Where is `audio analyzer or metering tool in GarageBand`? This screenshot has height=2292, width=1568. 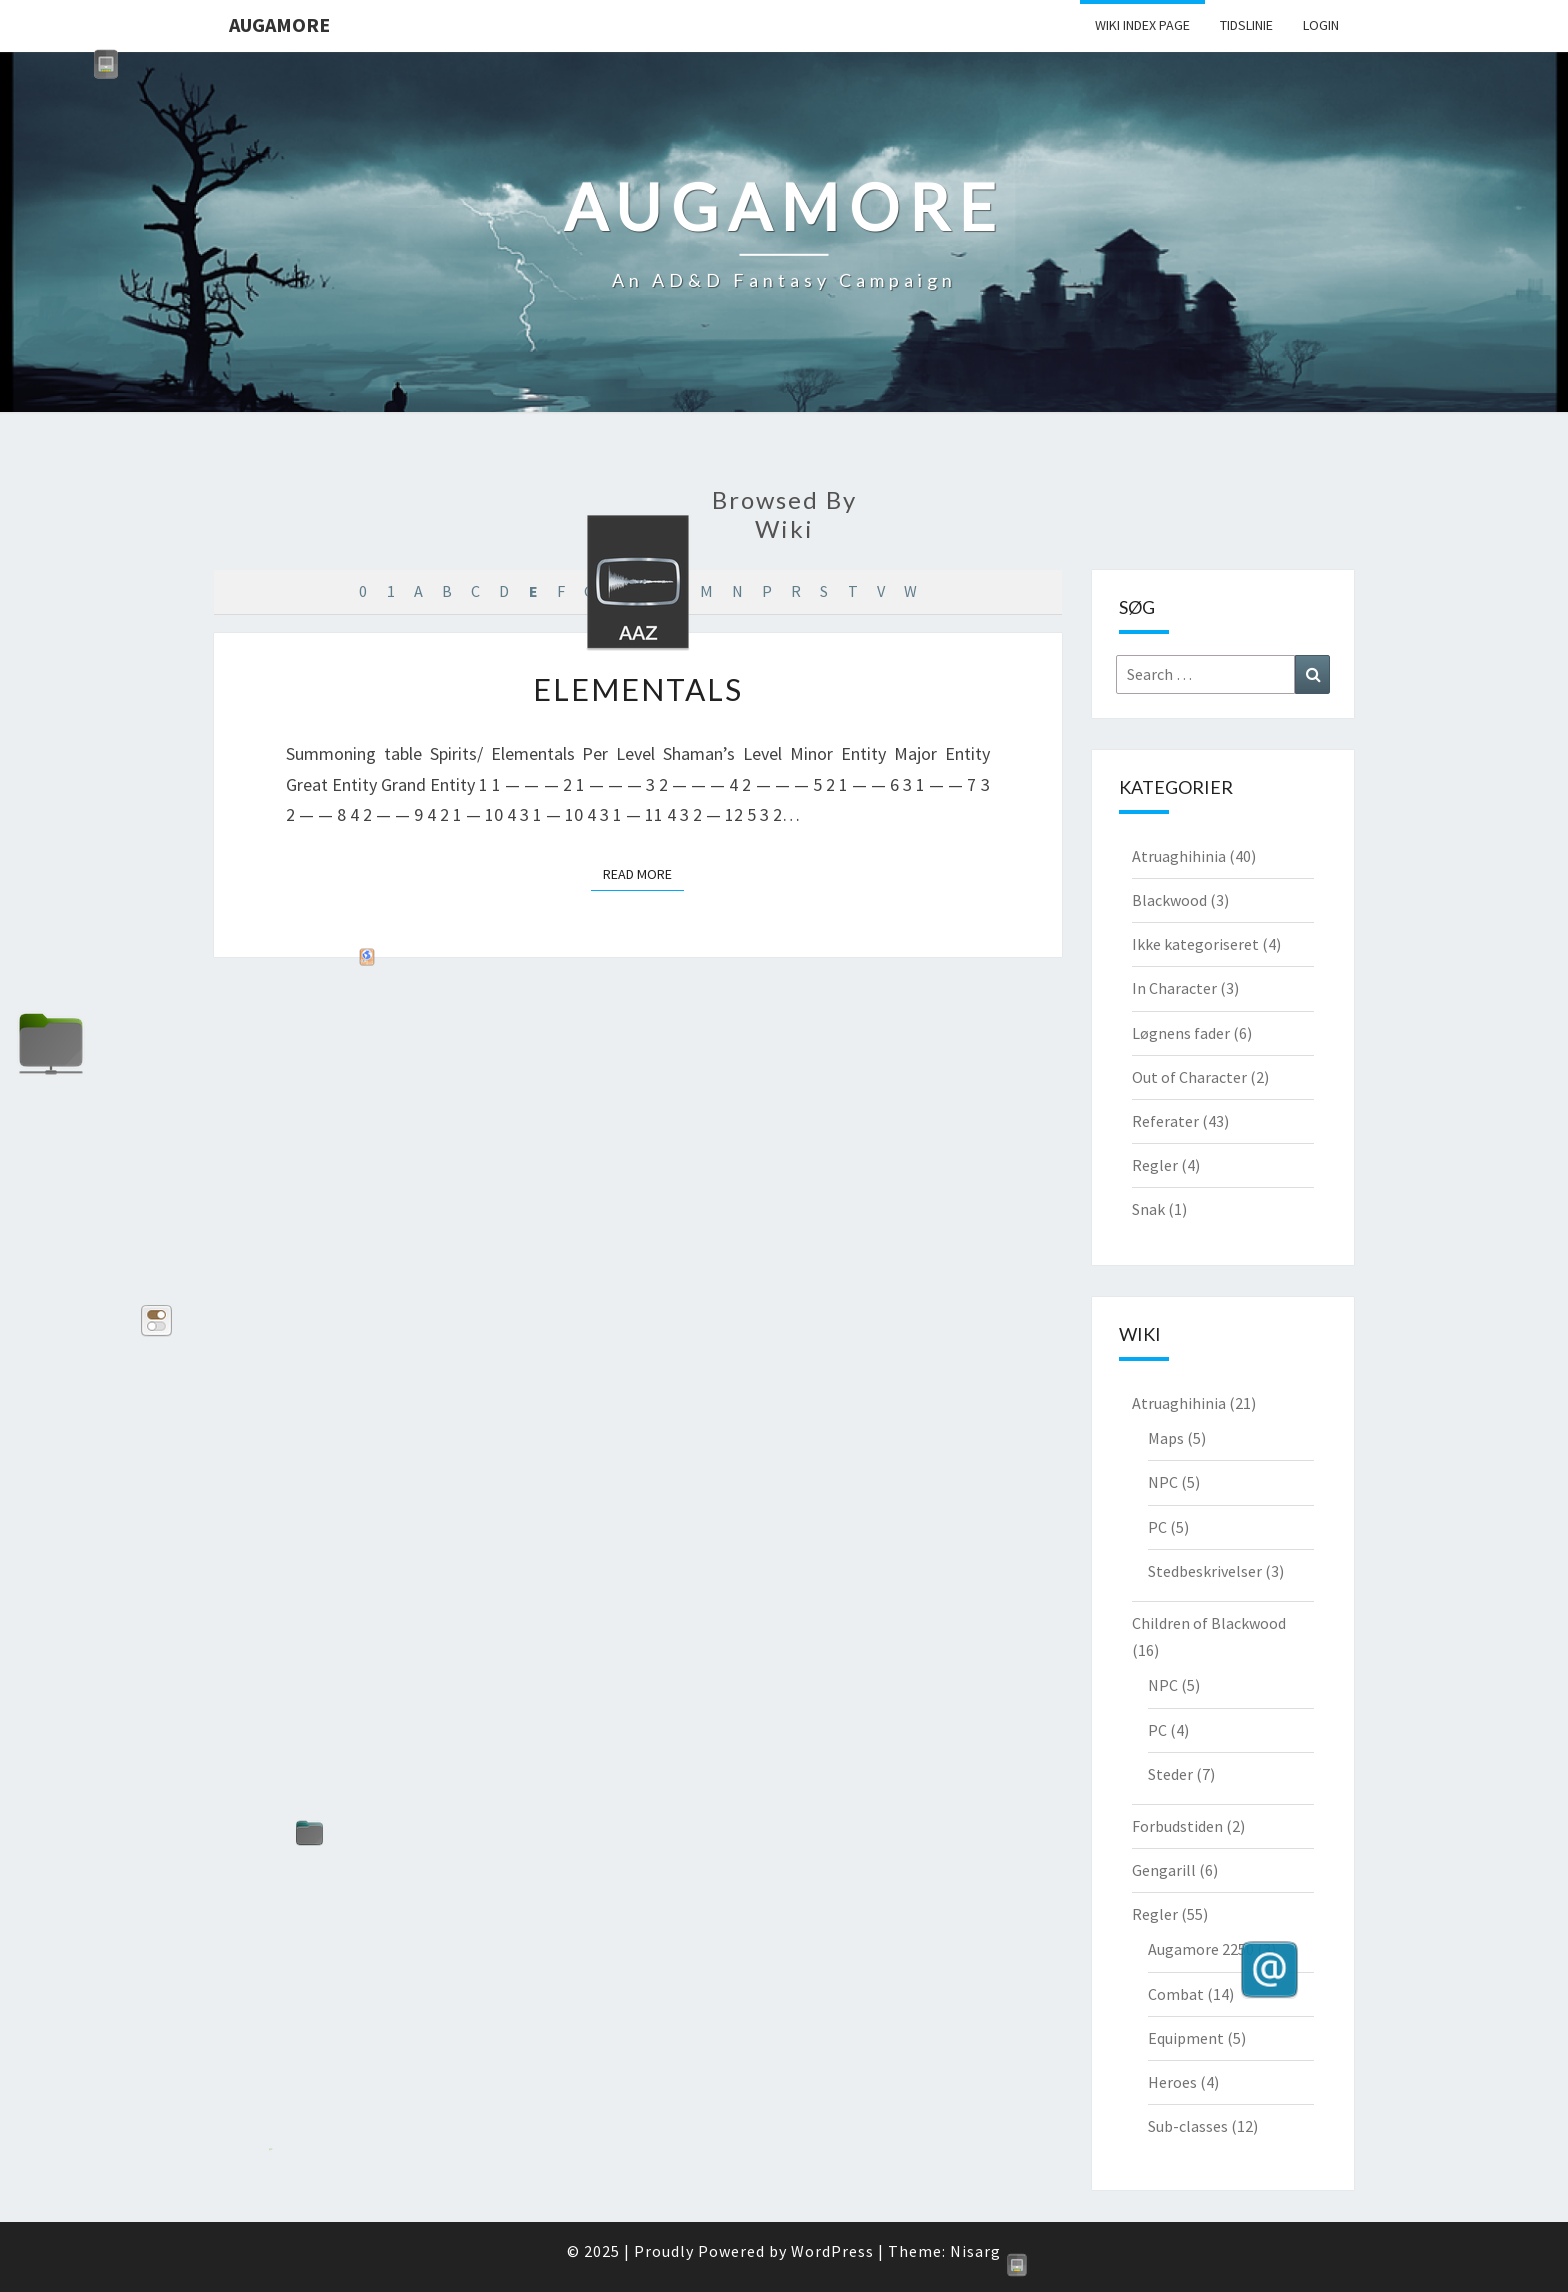
audio analyzer or metering tool in GarageBand is located at coordinates (638, 585).